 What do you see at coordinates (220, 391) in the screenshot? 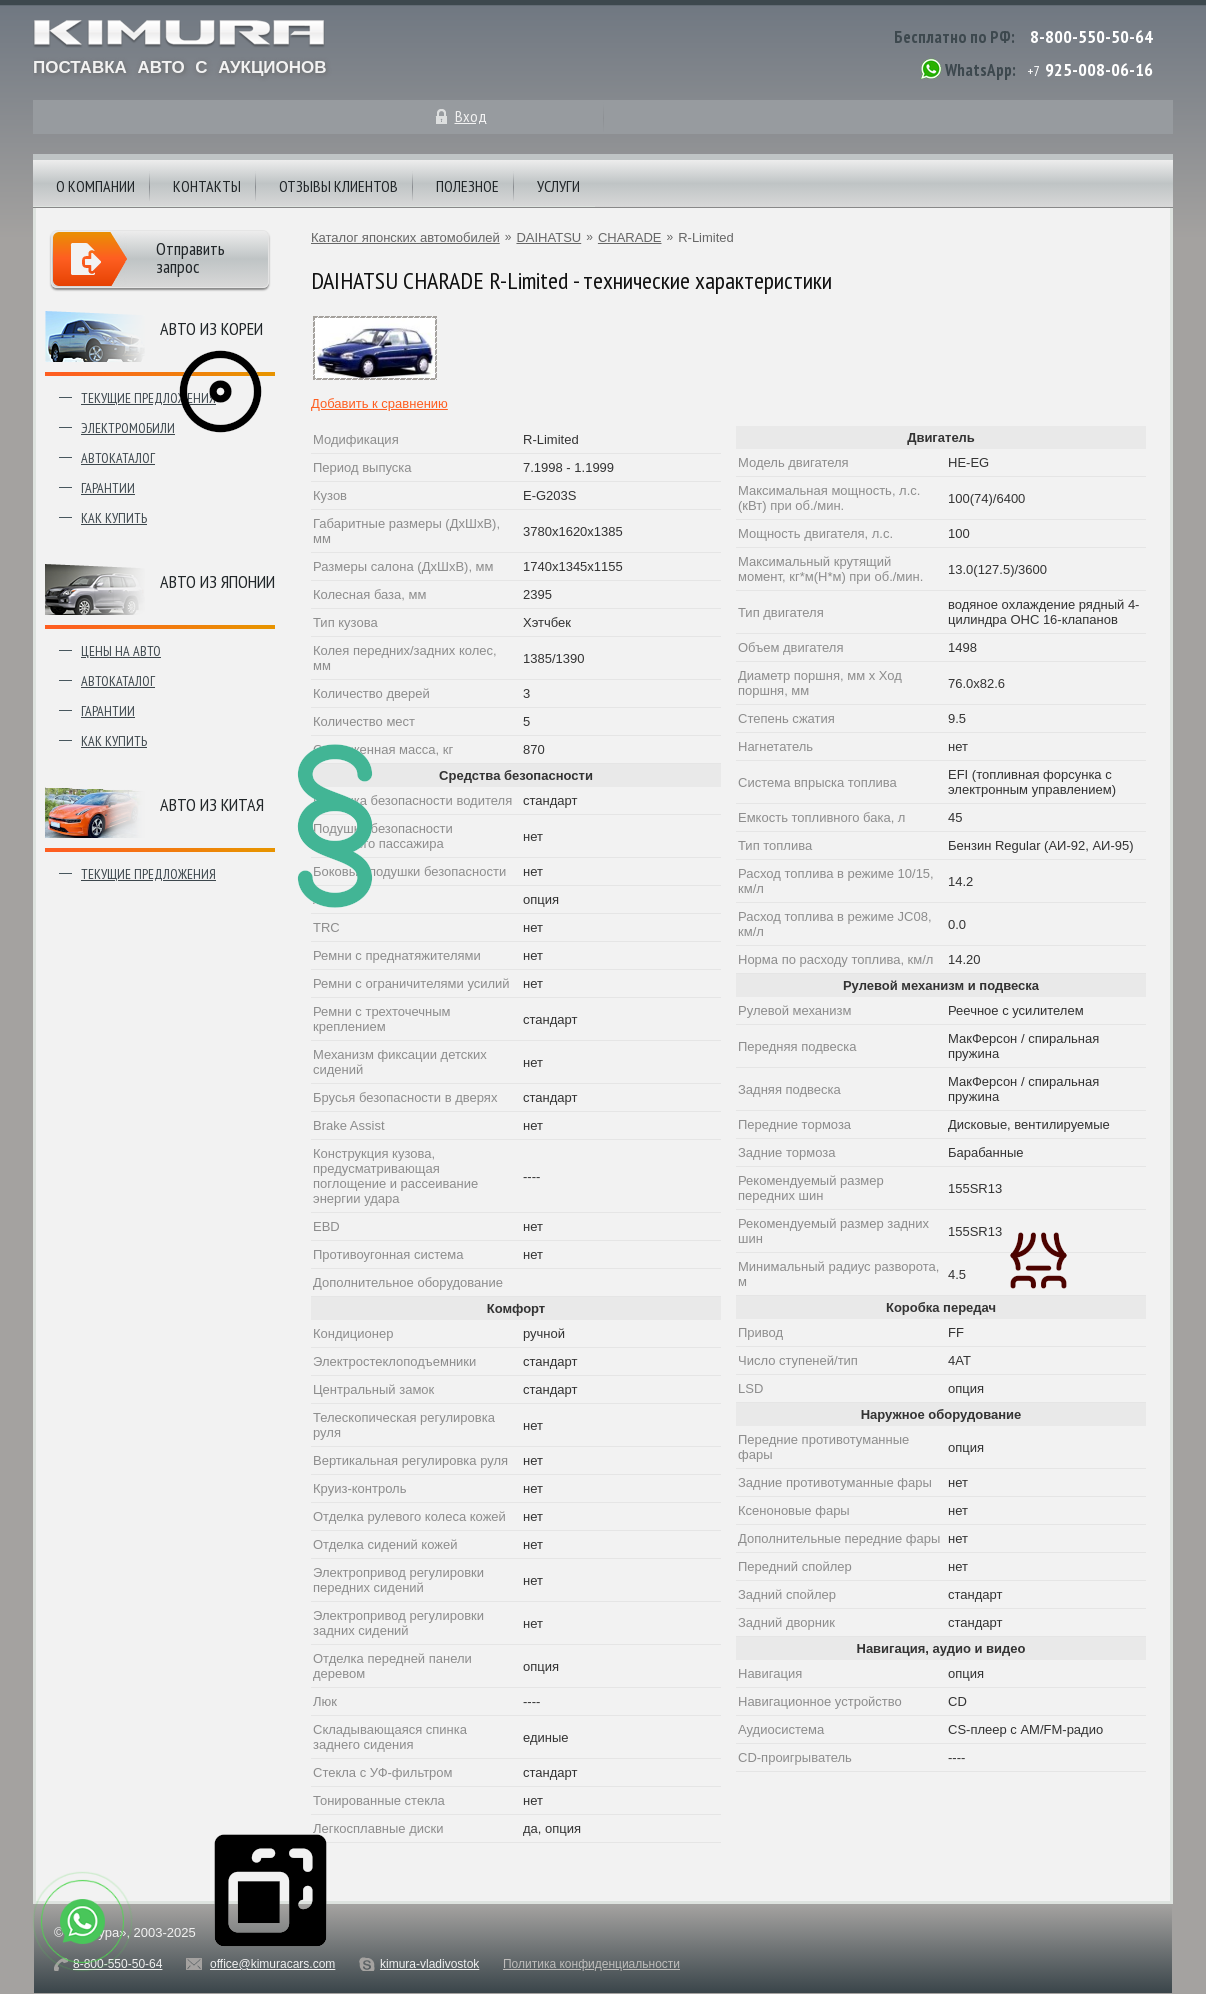
I see `play or access music library` at bounding box center [220, 391].